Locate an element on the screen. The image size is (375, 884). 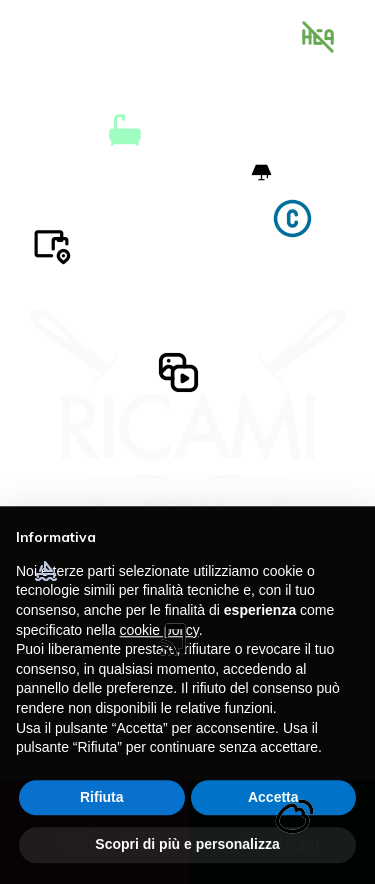
toggle between photo and video mode is located at coordinates (178, 372).